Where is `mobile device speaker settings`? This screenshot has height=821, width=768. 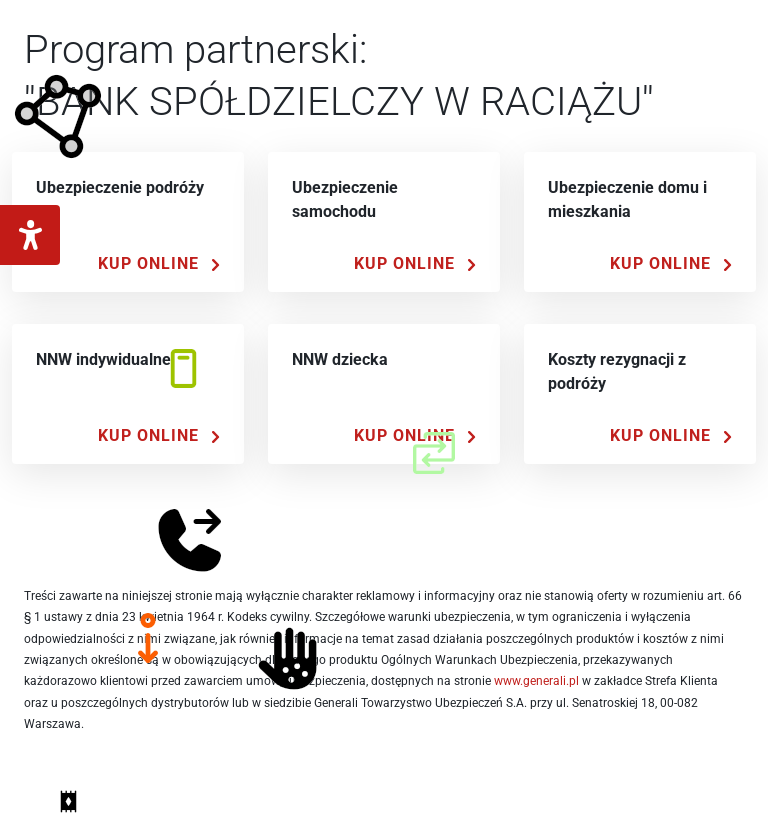 mobile device speaker settings is located at coordinates (183, 368).